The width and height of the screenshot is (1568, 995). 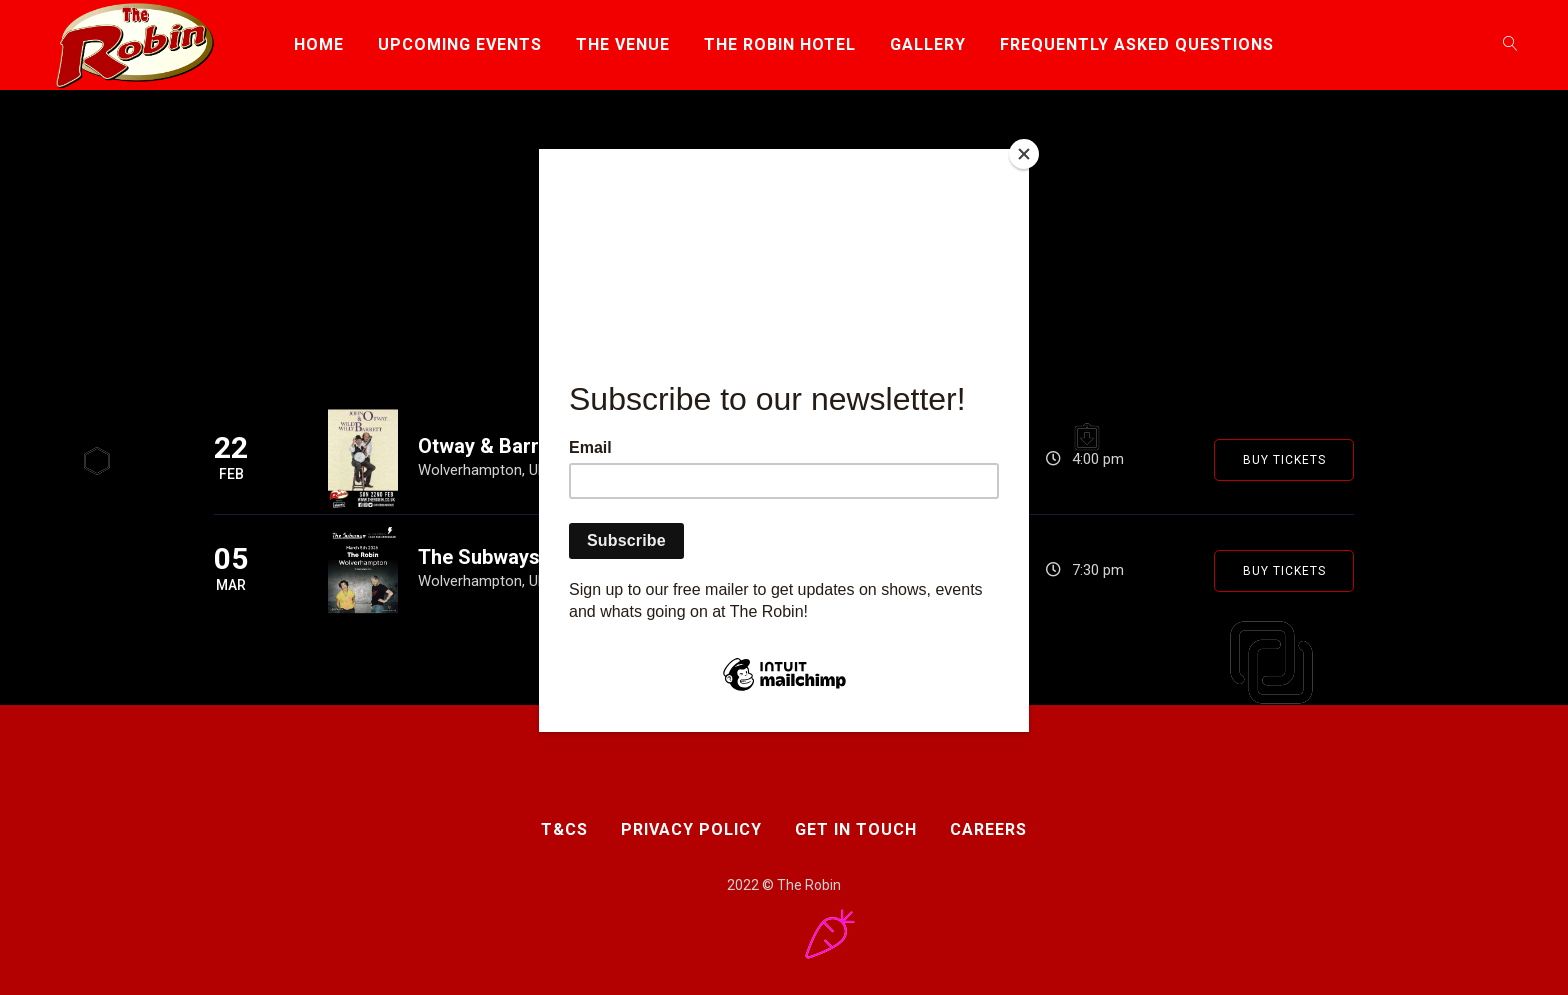 I want to click on indicates a hexagonal category or shape tool, so click(x=97, y=461).